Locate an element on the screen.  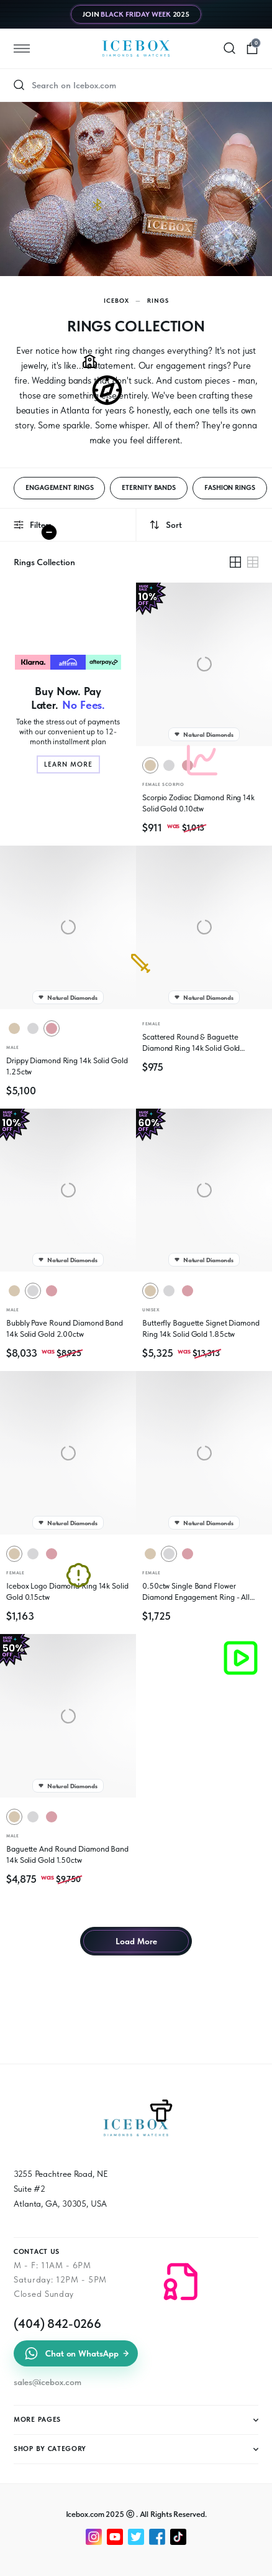
access weapons or combat features is located at coordinates (140, 963).